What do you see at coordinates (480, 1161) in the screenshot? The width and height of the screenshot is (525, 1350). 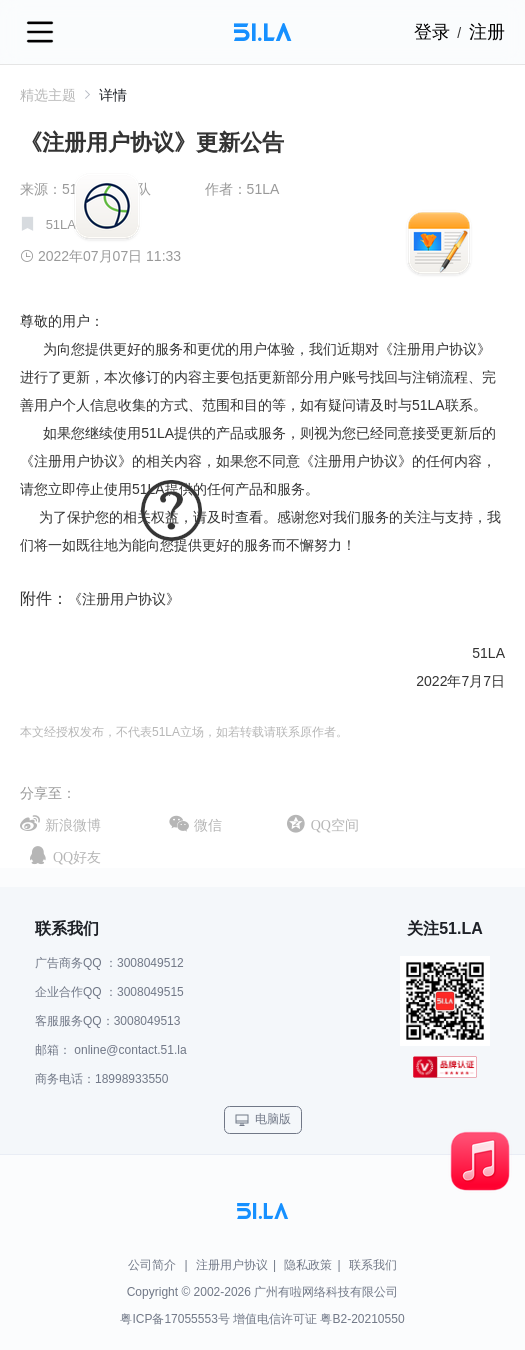 I see `open Apple Music app` at bounding box center [480, 1161].